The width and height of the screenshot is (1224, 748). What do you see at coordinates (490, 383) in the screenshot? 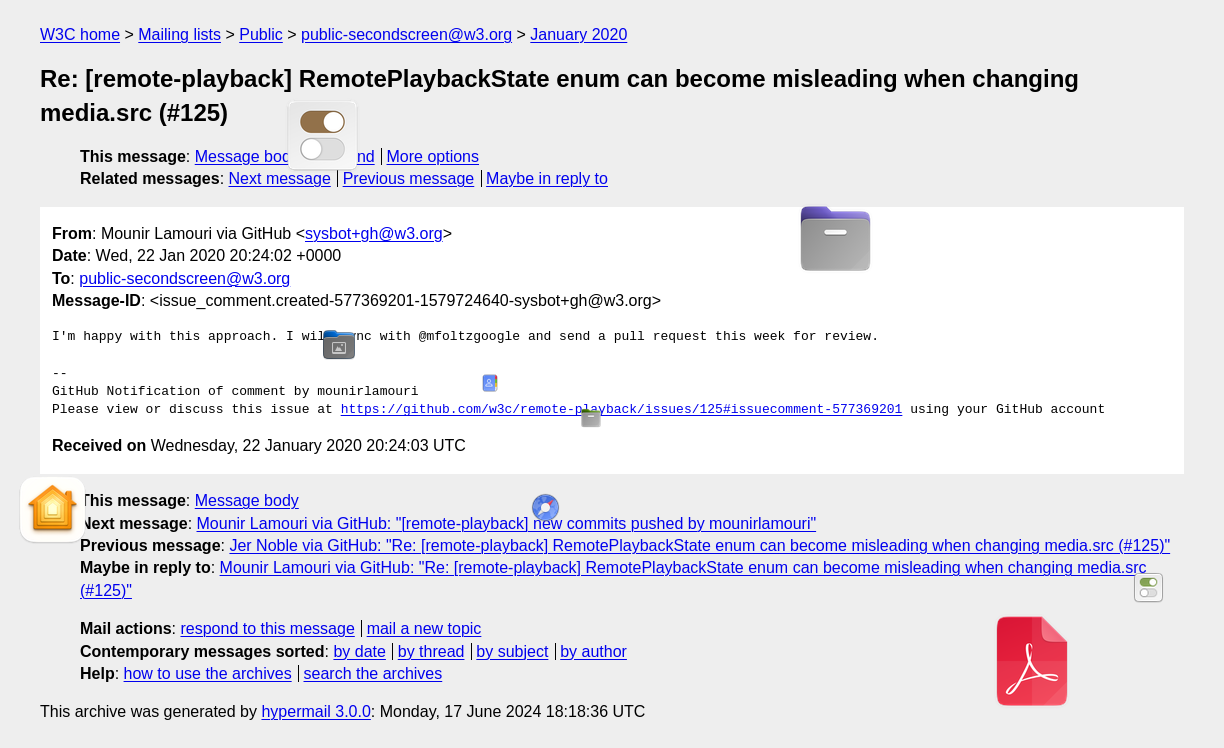
I see `open contacts or address book app` at bounding box center [490, 383].